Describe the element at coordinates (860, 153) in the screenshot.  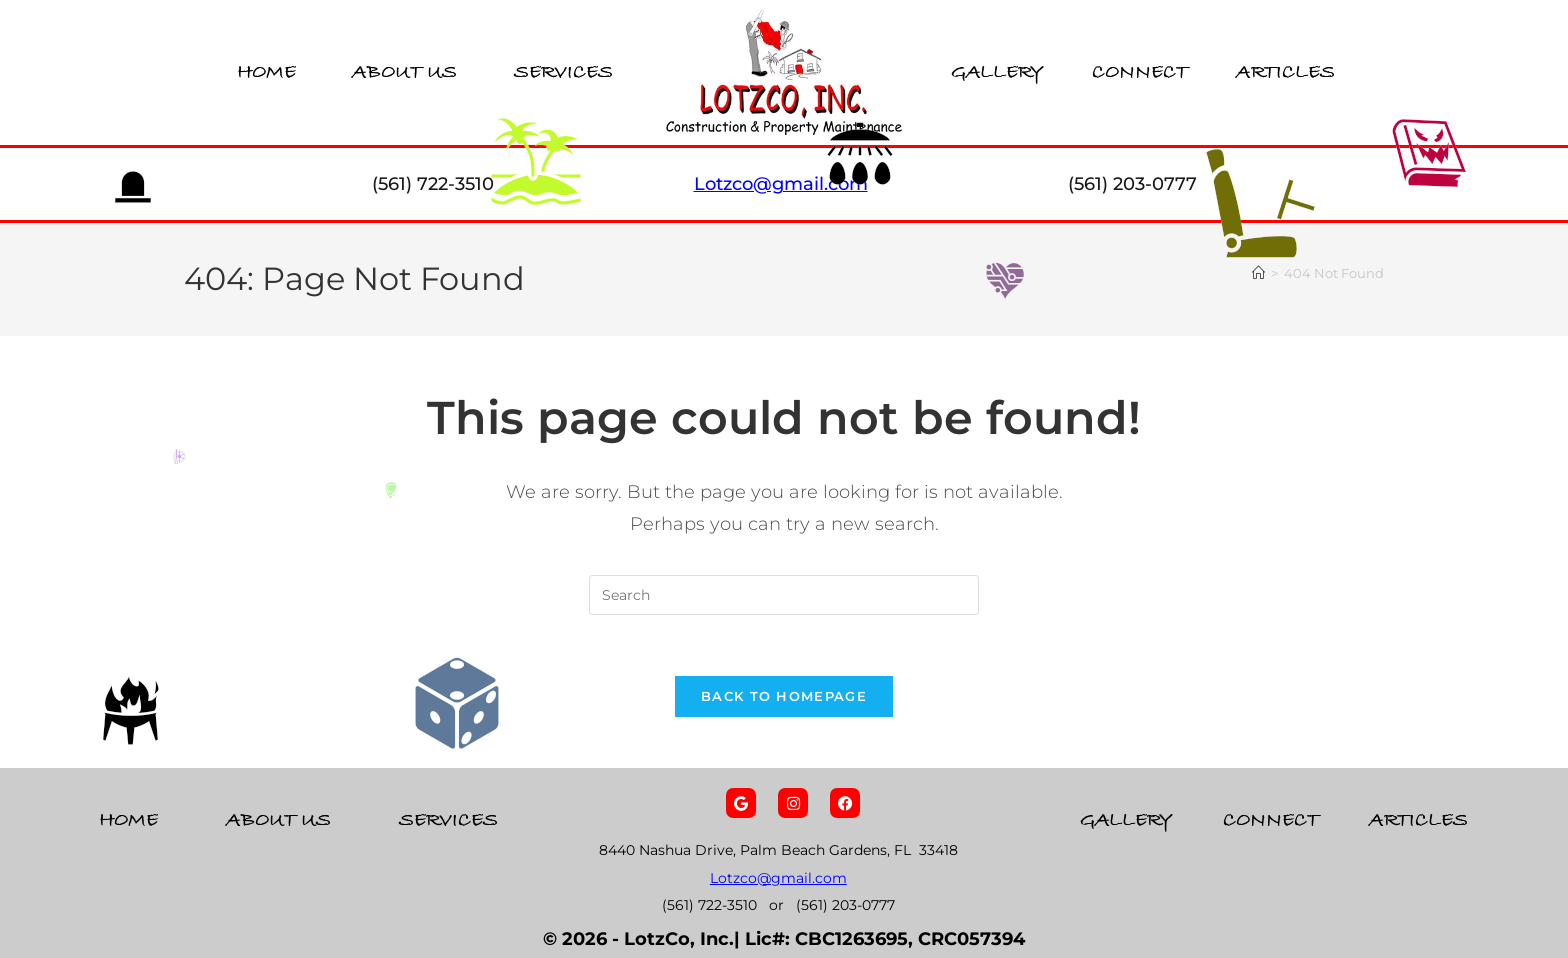
I see `view incubator status or settings` at that location.